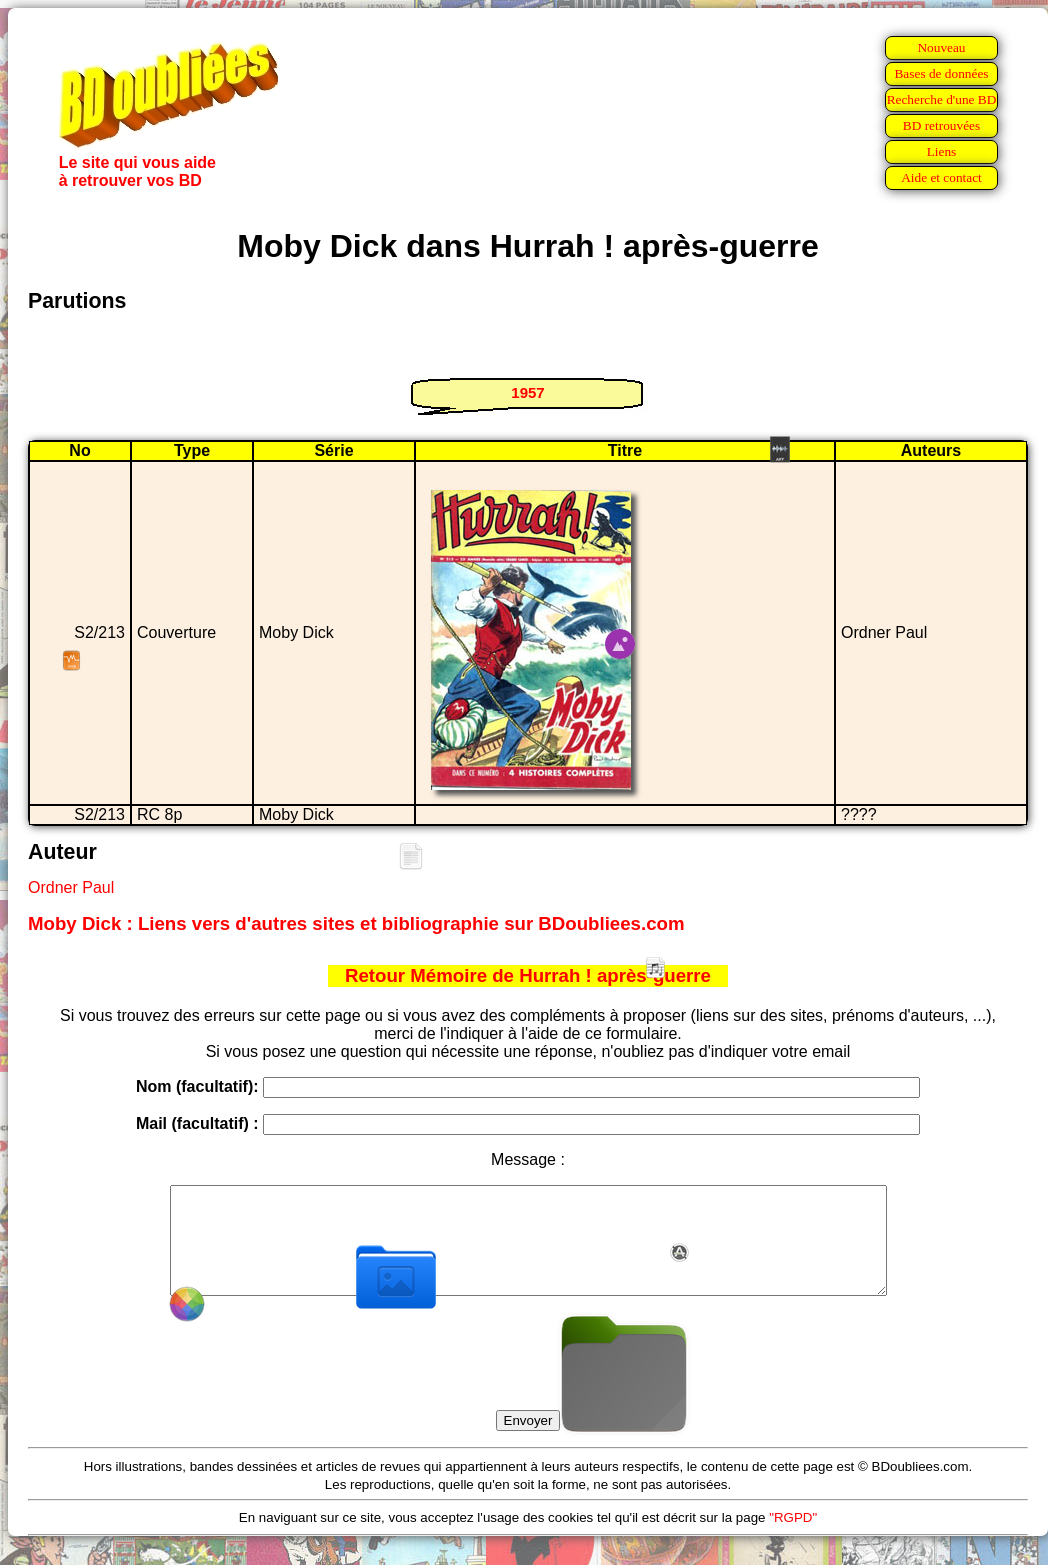  I want to click on an AIFF audio file in GarageBand or Logic Pro, so click(780, 450).